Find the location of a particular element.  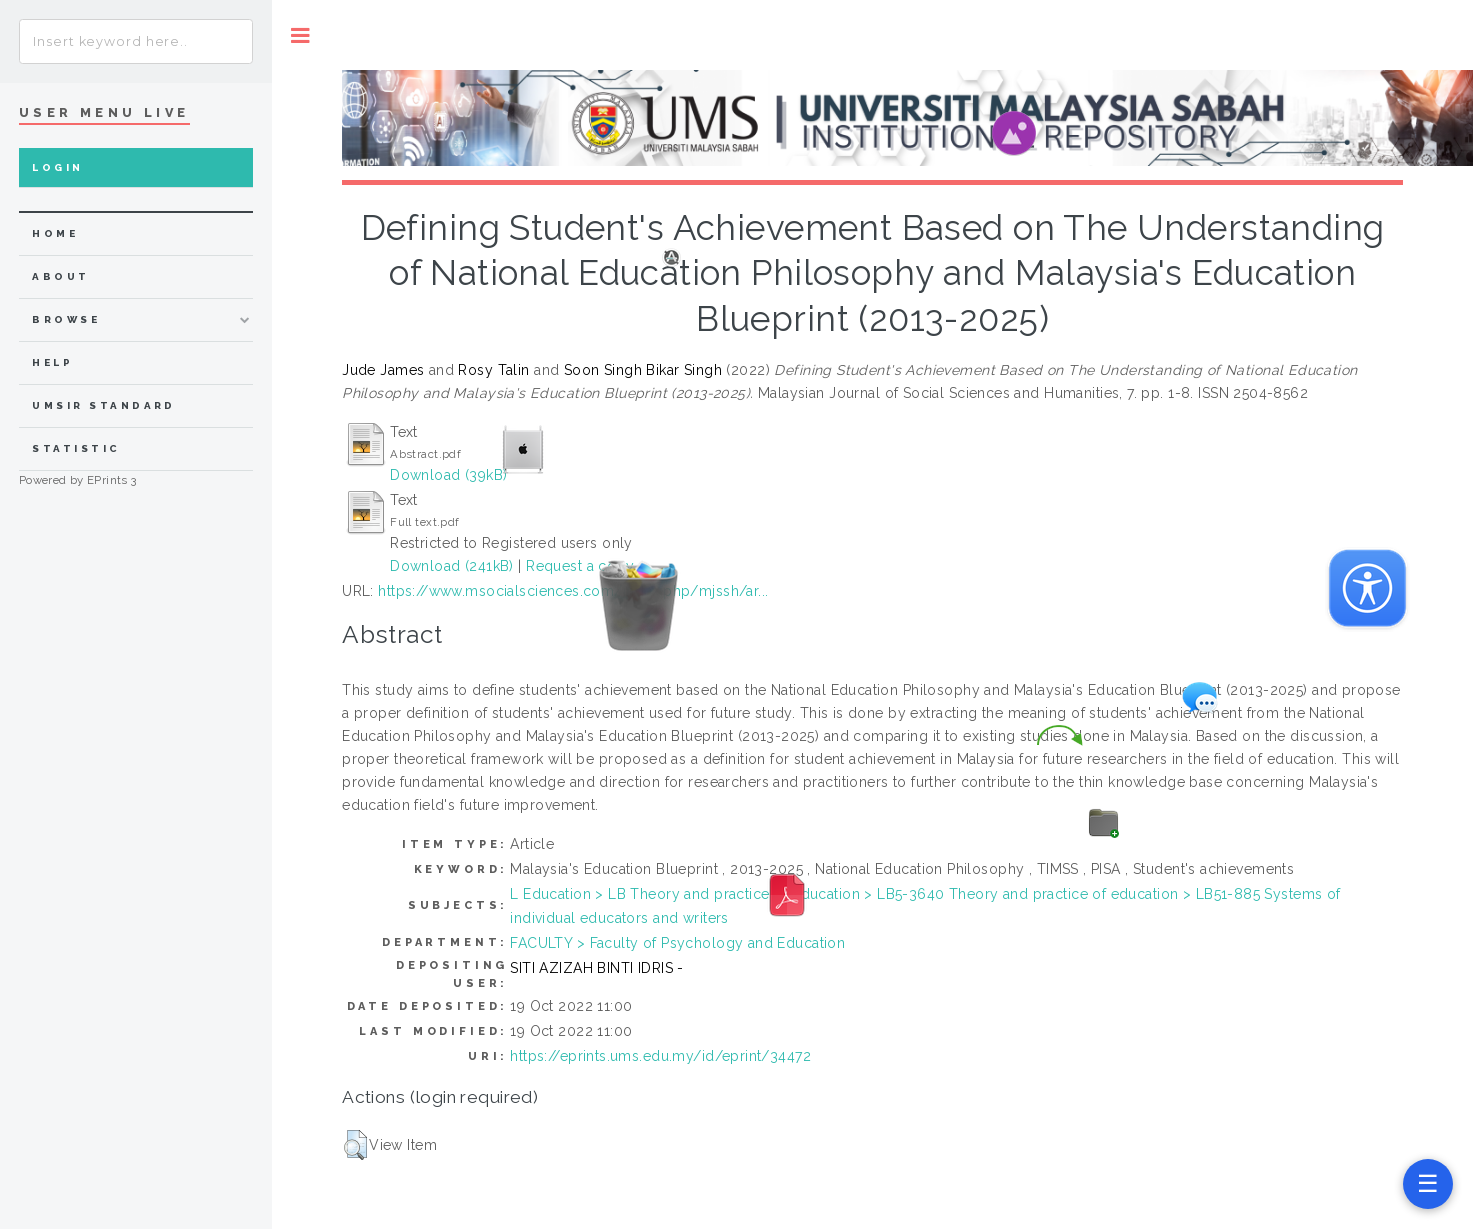

open game center messages and friend requests is located at coordinates (1200, 698).